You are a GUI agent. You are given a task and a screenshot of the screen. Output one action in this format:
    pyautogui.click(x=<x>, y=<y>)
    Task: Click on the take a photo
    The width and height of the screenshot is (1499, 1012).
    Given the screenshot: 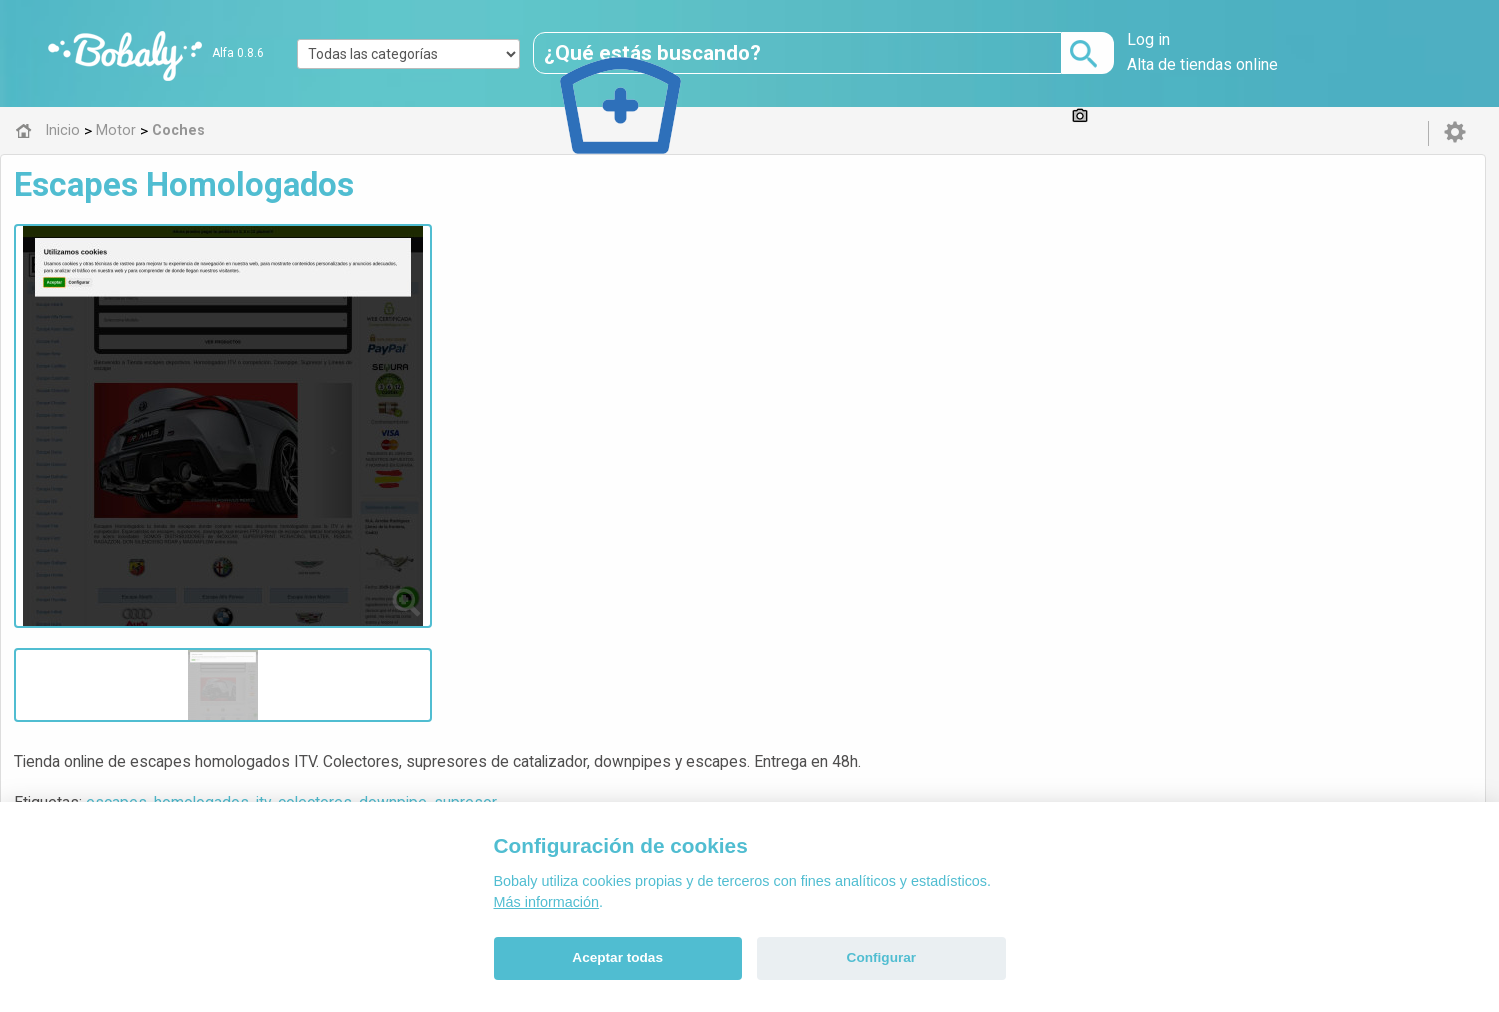 What is the action you would take?
    pyautogui.click(x=1080, y=116)
    